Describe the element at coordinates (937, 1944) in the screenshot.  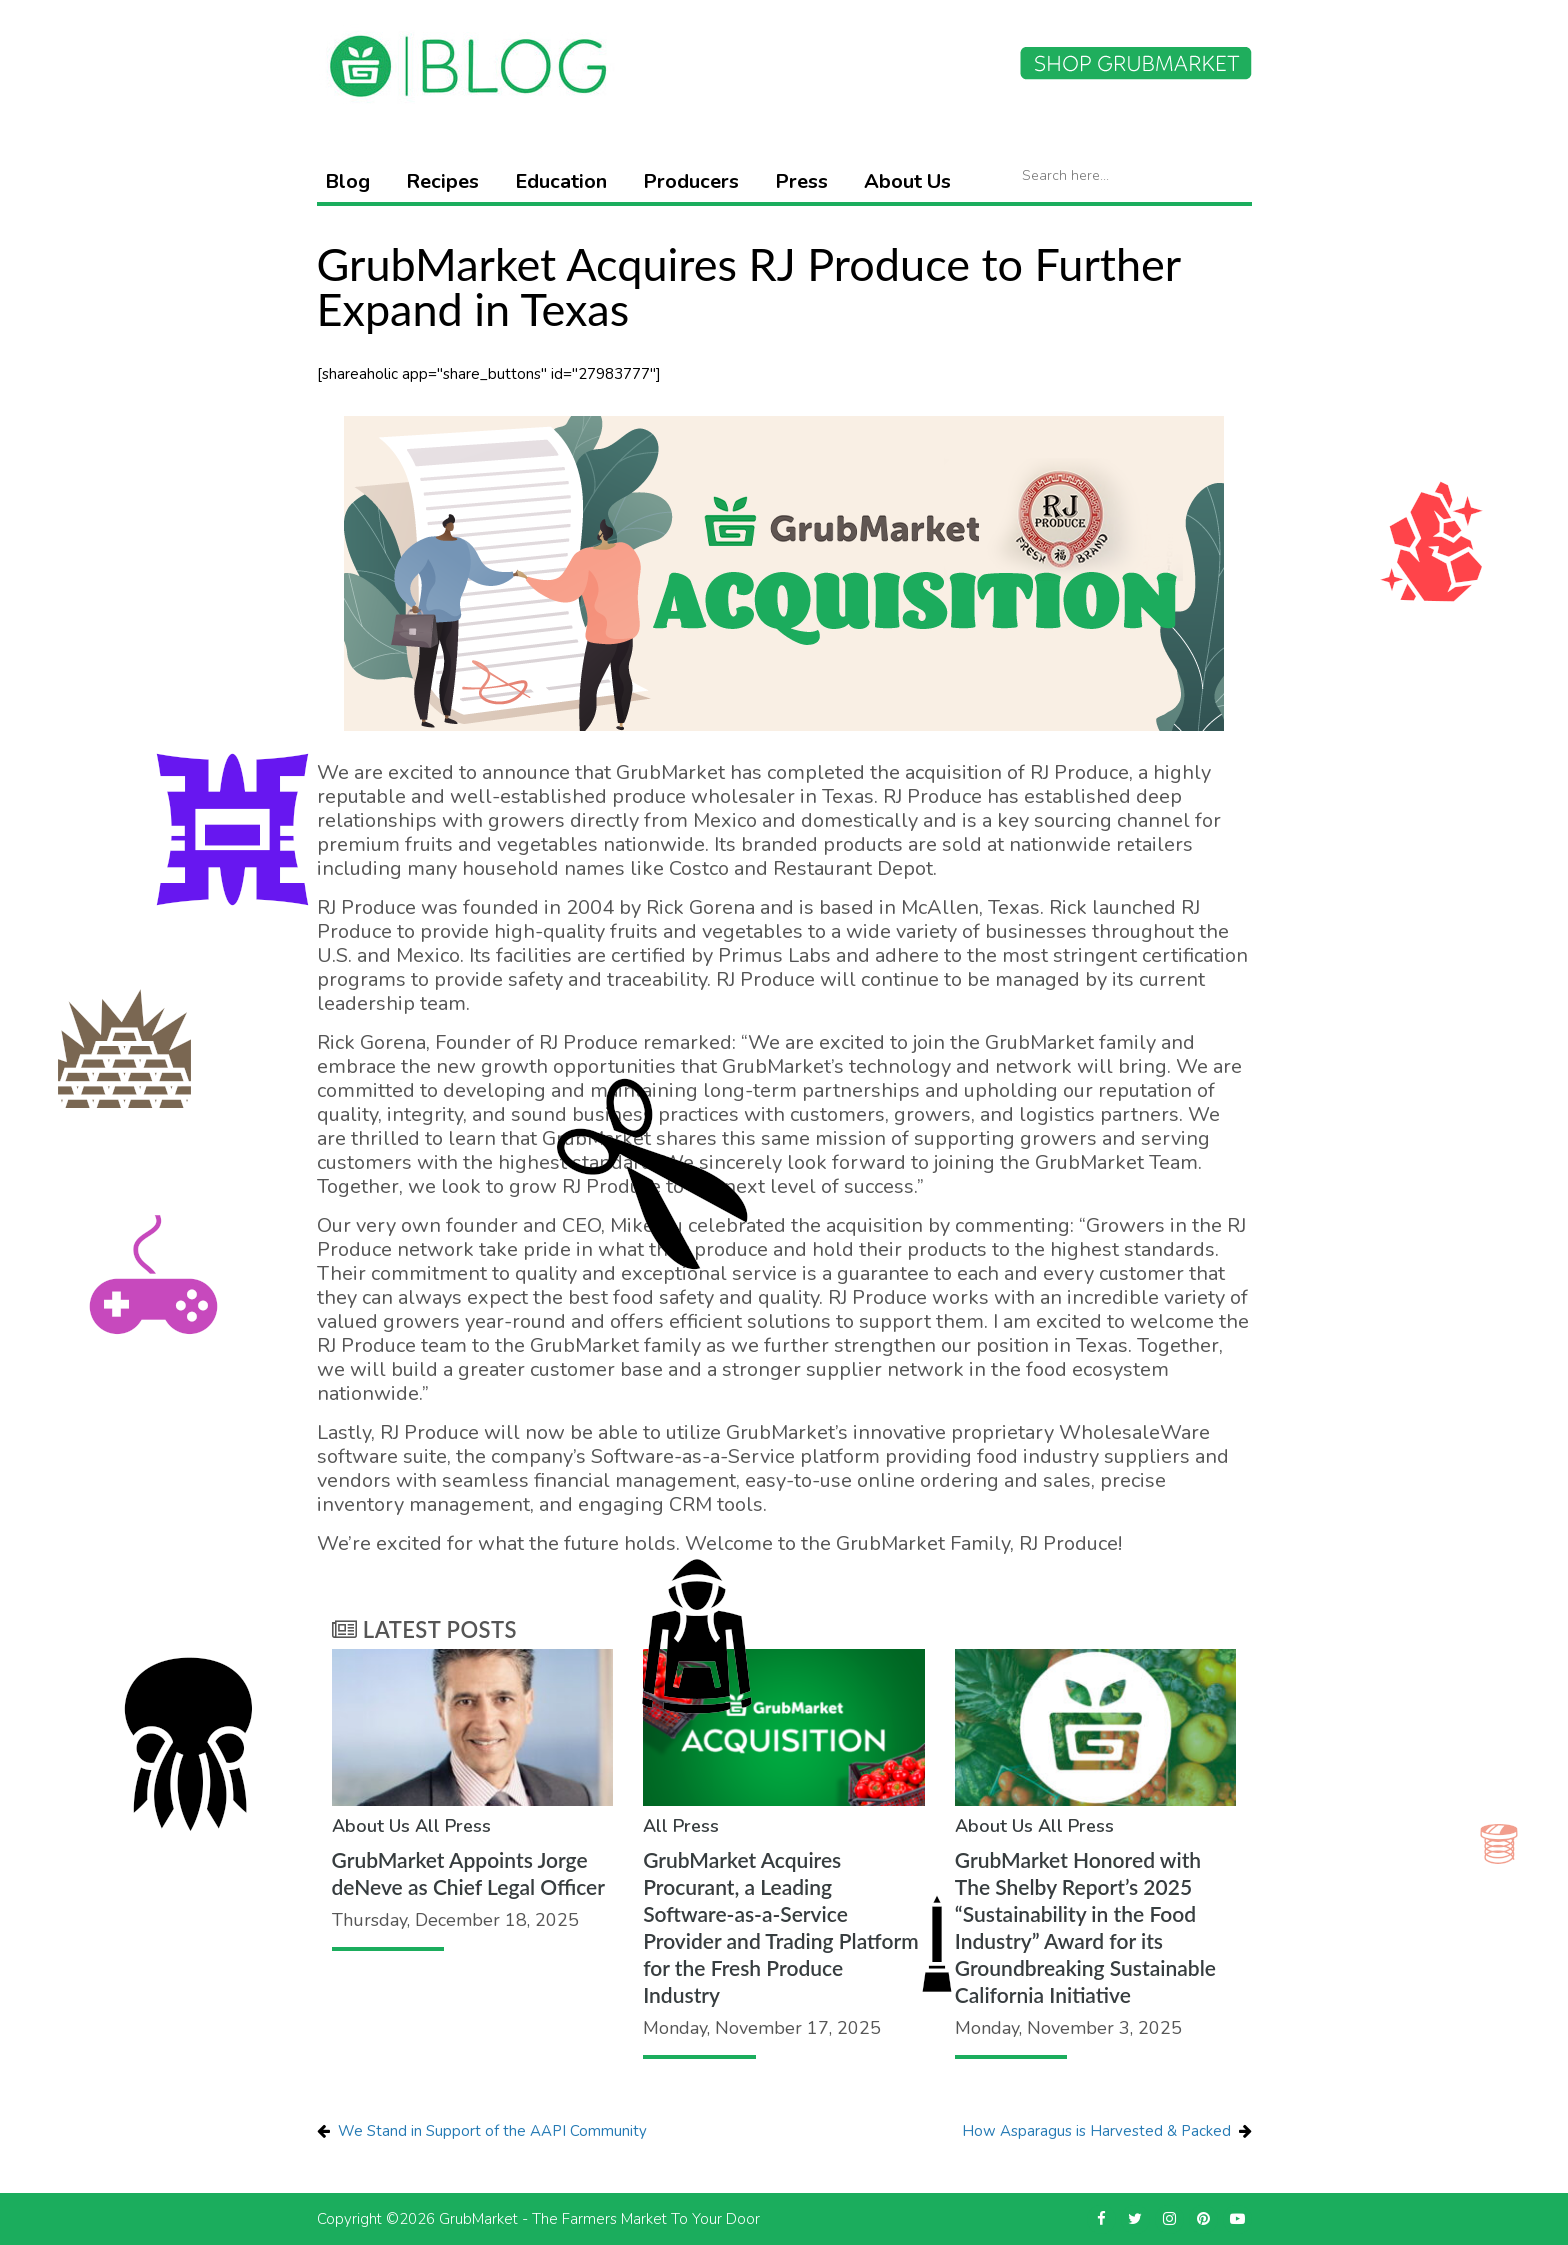
I see `indicates a monument or landmark location` at that location.